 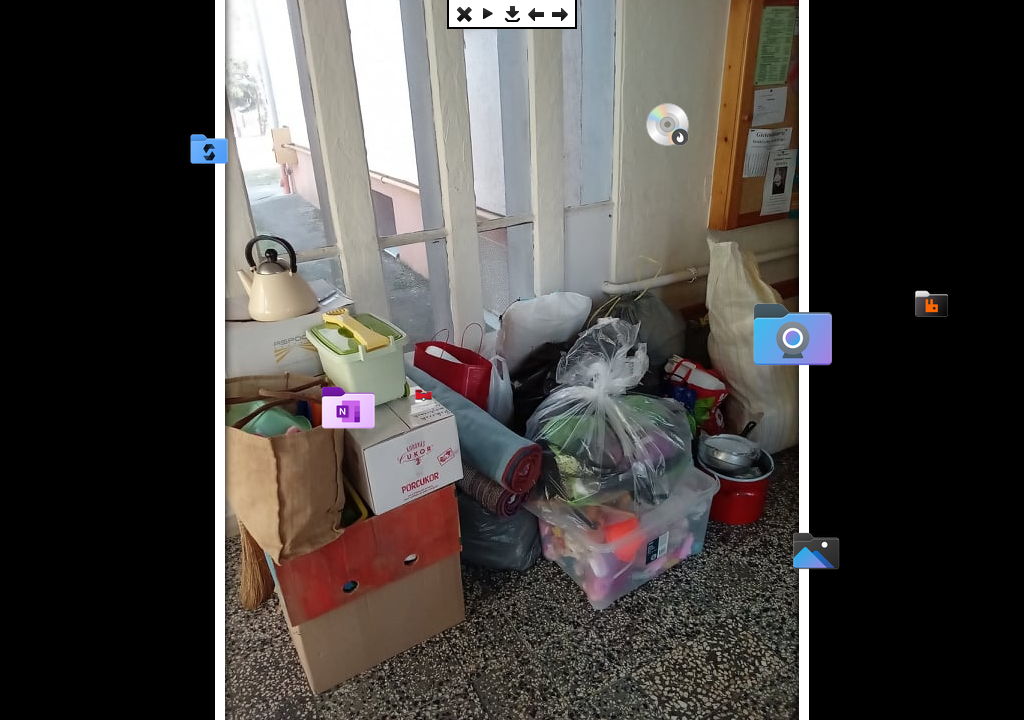 I want to click on open folder containing RabbitMQ configuration files, so click(x=931, y=304).